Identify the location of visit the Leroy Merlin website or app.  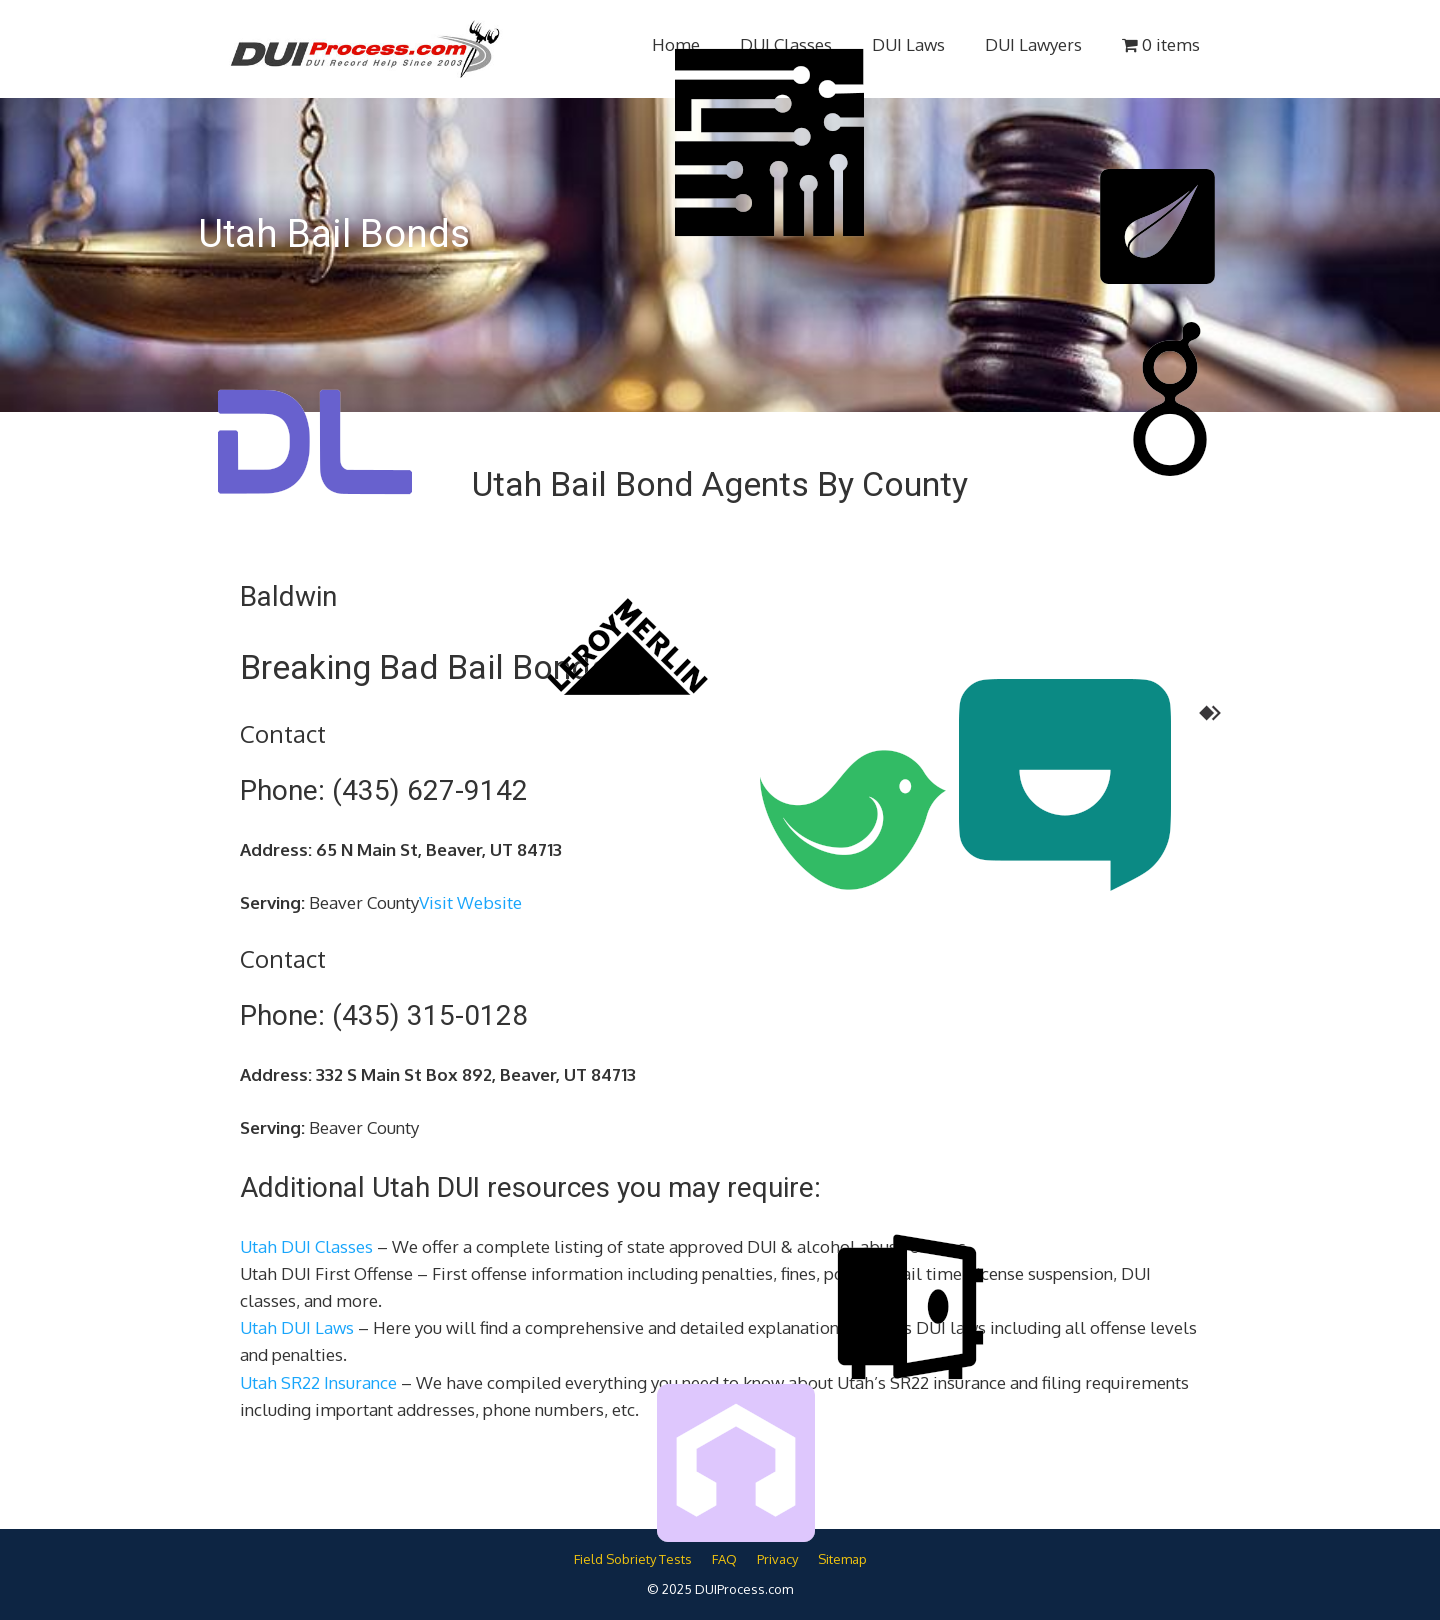
(627, 646).